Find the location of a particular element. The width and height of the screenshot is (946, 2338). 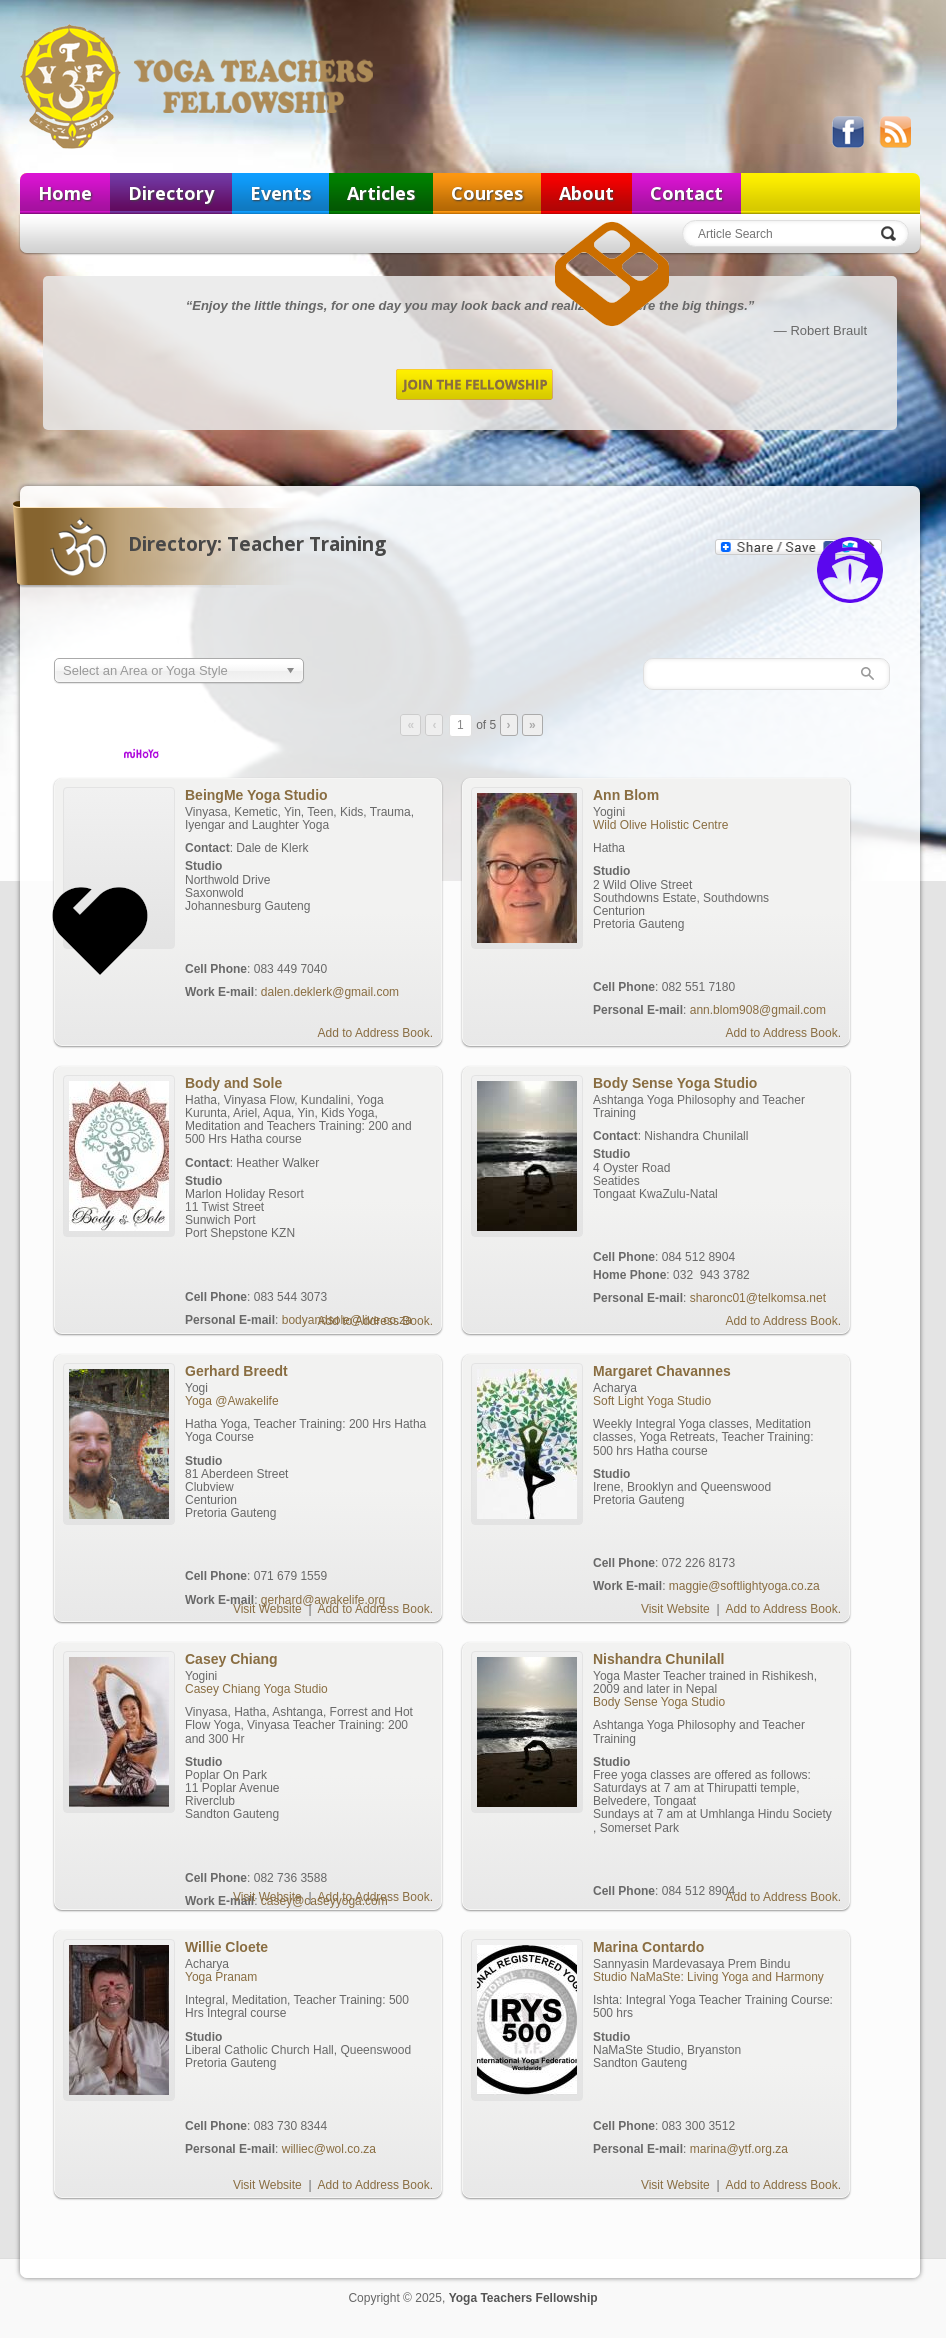

codeship logo is located at coordinates (850, 570).